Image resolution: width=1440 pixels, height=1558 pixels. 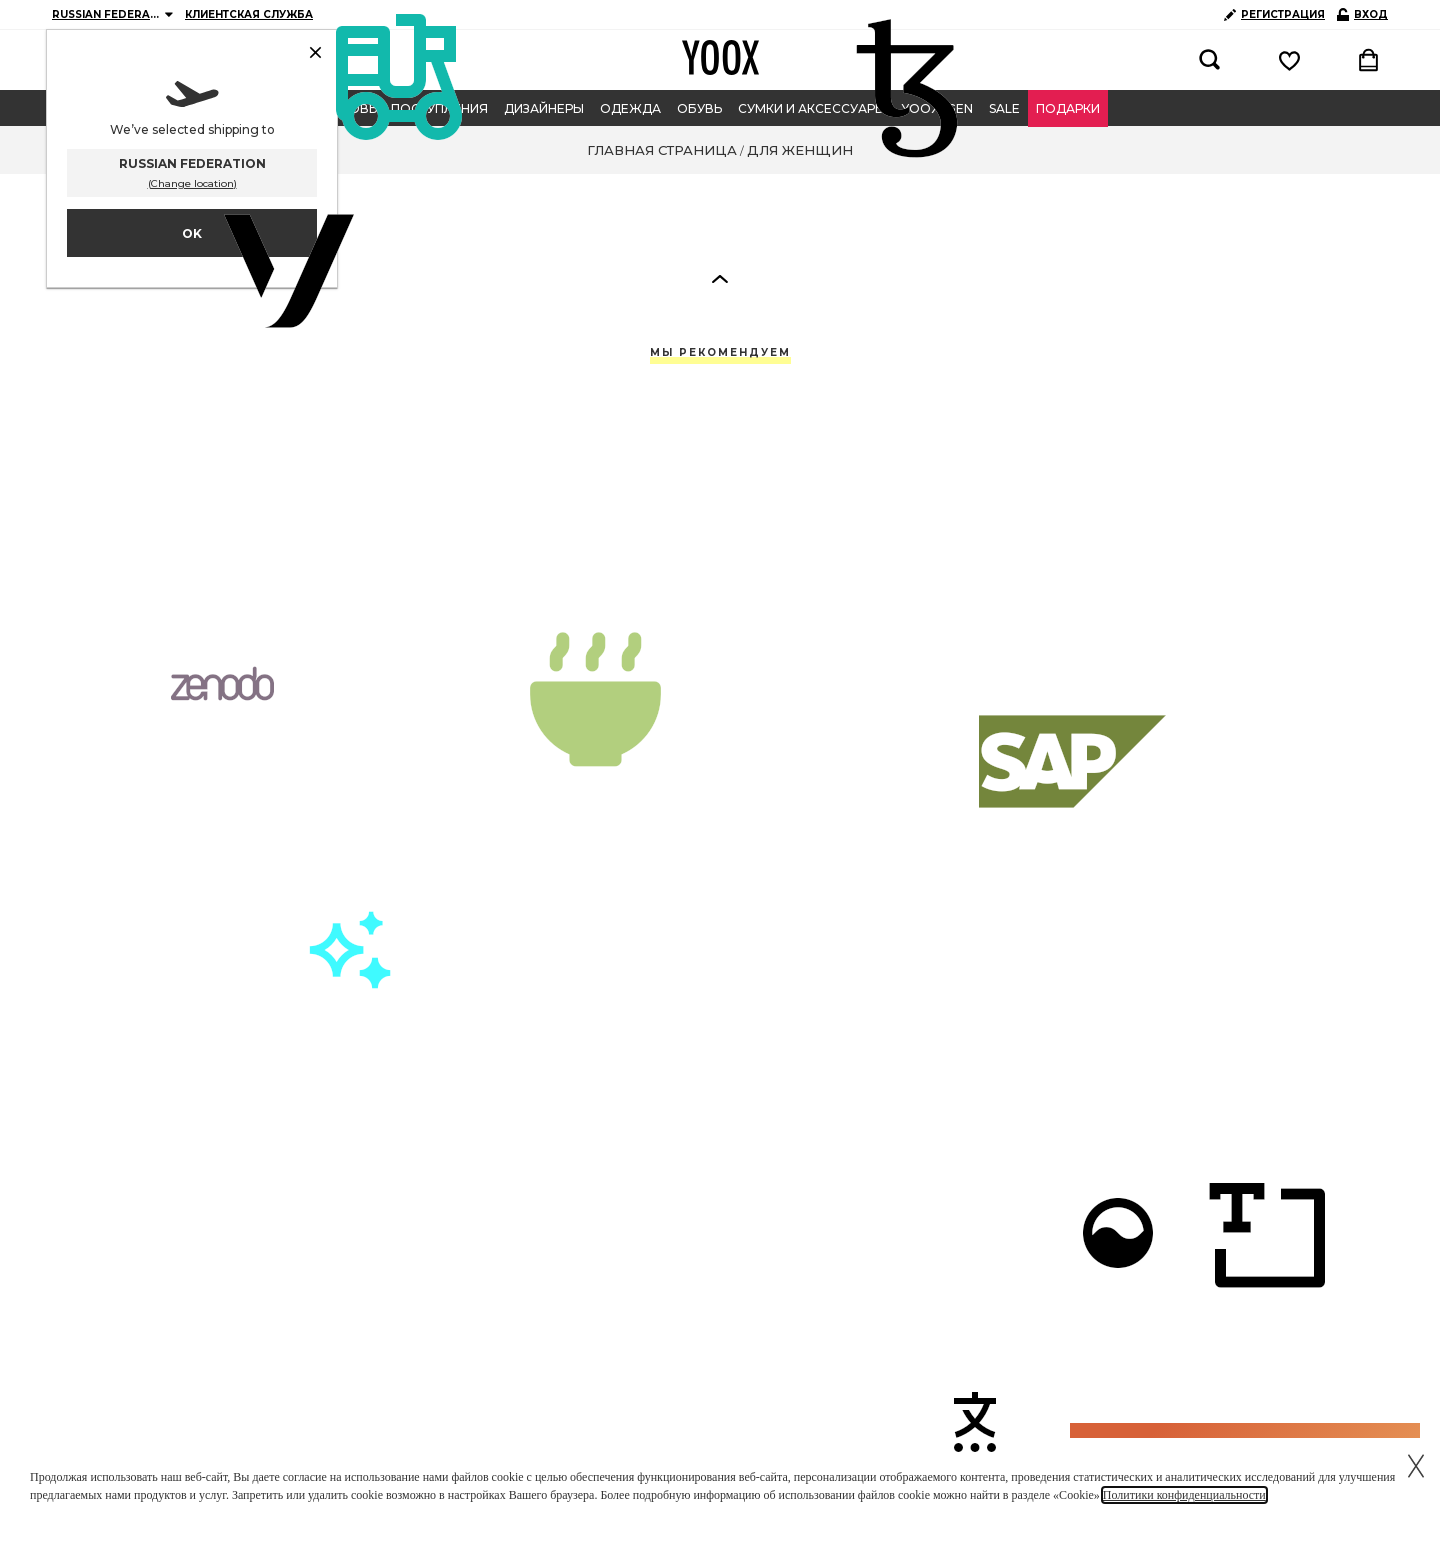 What do you see at coordinates (907, 85) in the screenshot?
I see `tezos (XTZ) cryptocurrency logo` at bounding box center [907, 85].